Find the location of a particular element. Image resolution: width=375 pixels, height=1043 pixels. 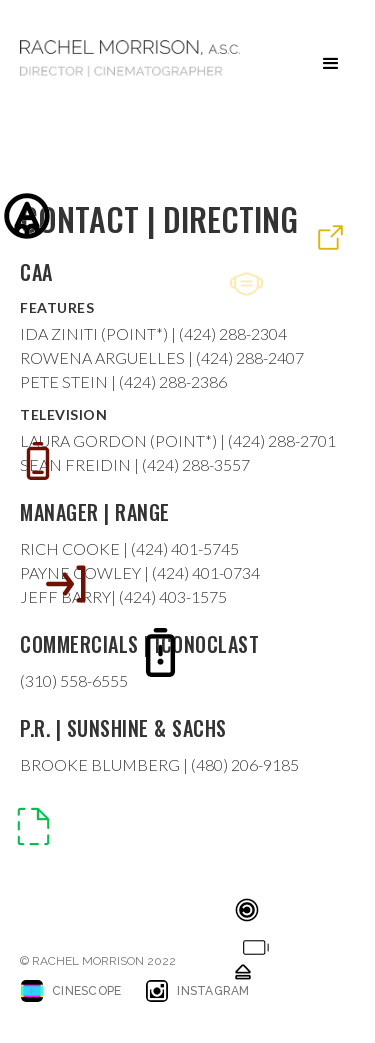

indicates battery is empty or depleted is located at coordinates (255, 947).